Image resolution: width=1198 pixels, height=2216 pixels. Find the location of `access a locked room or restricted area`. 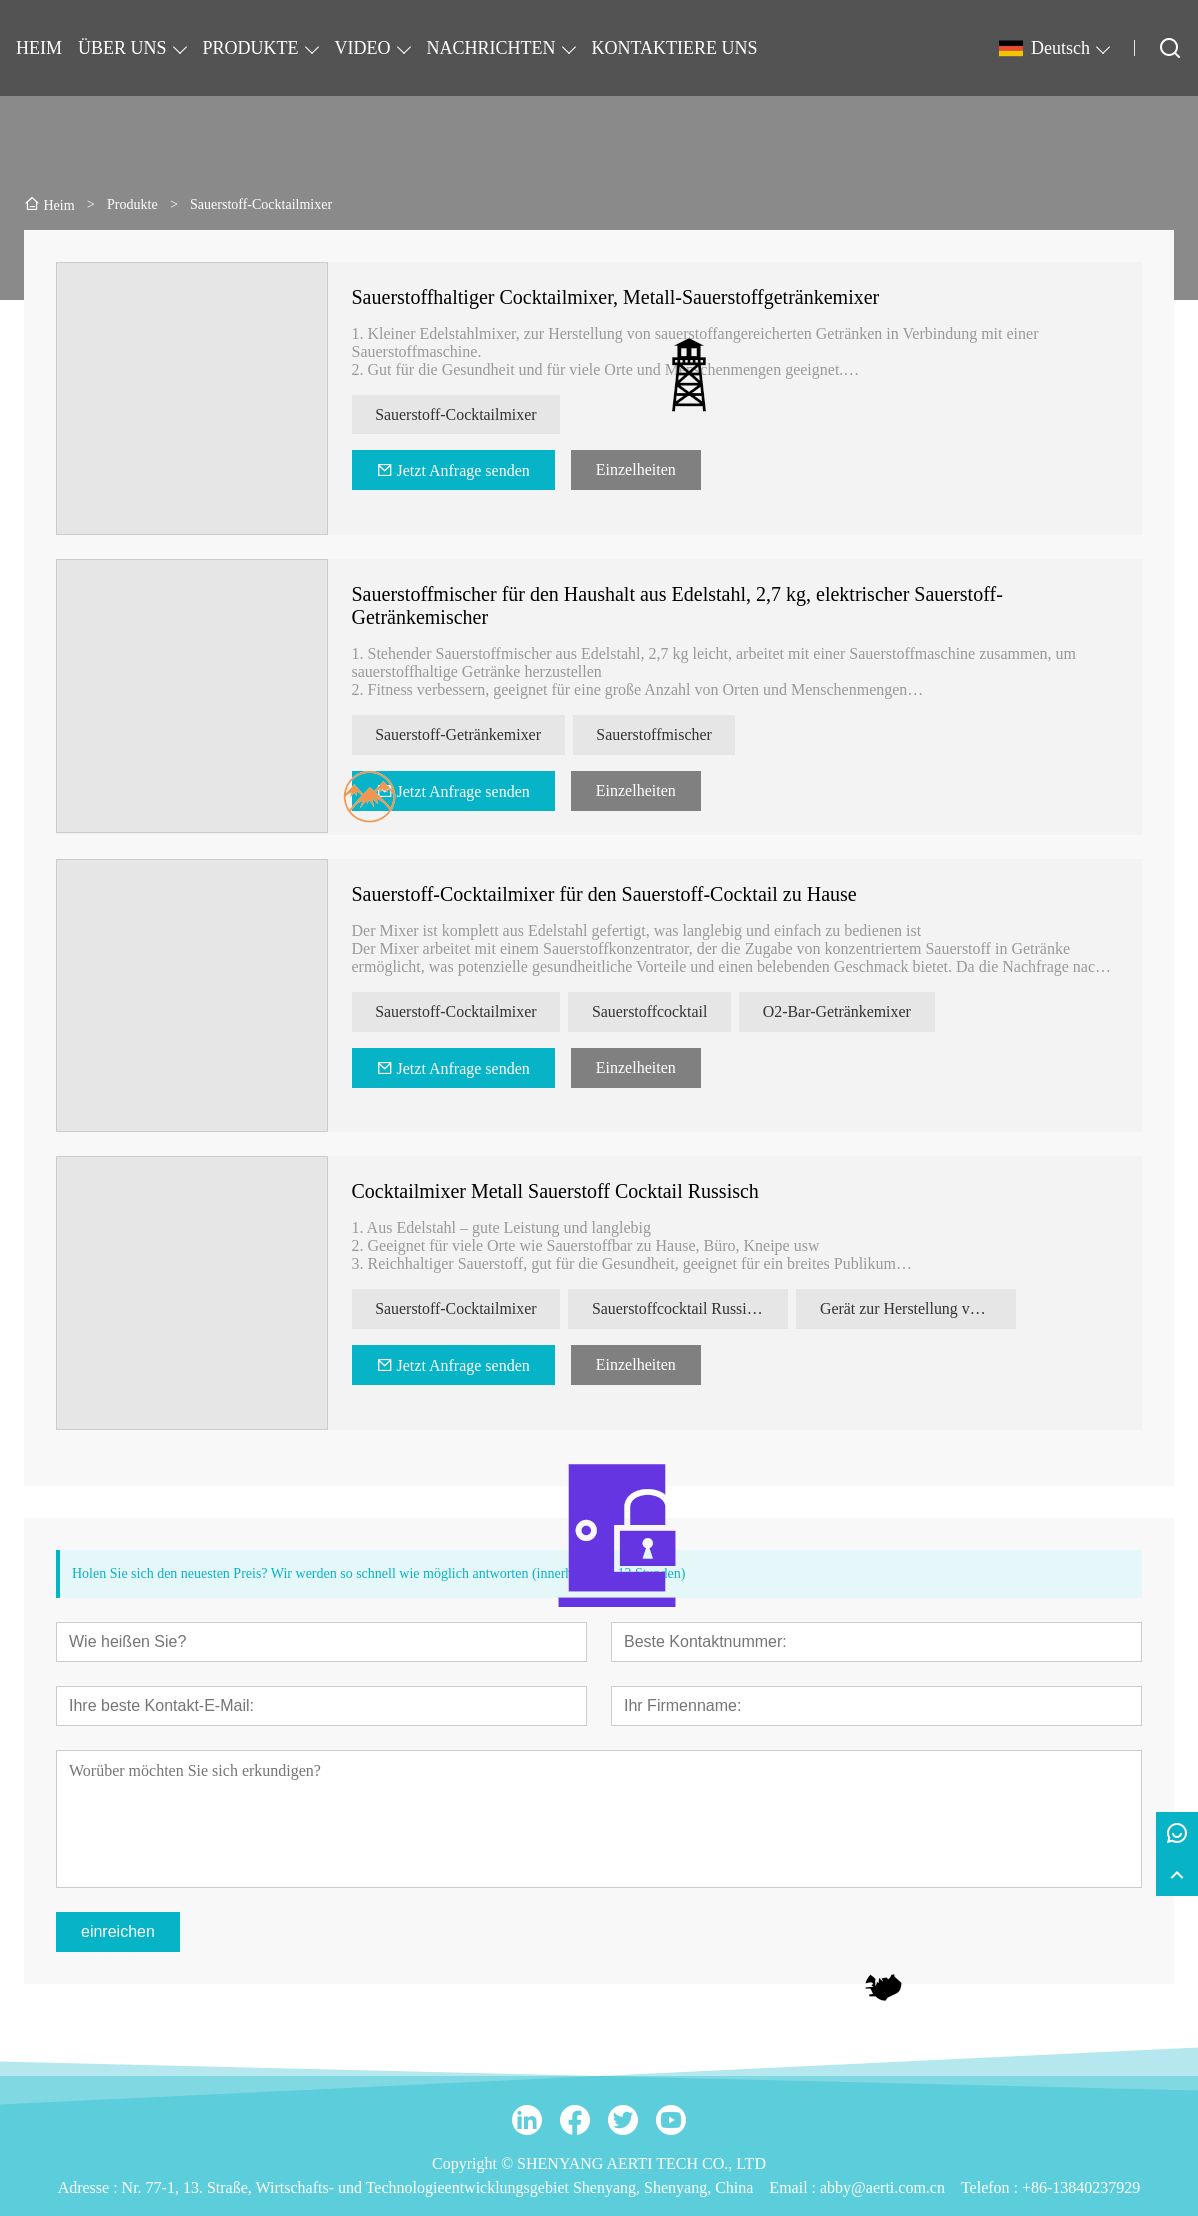

access a locked room or restricted area is located at coordinates (617, 1533).